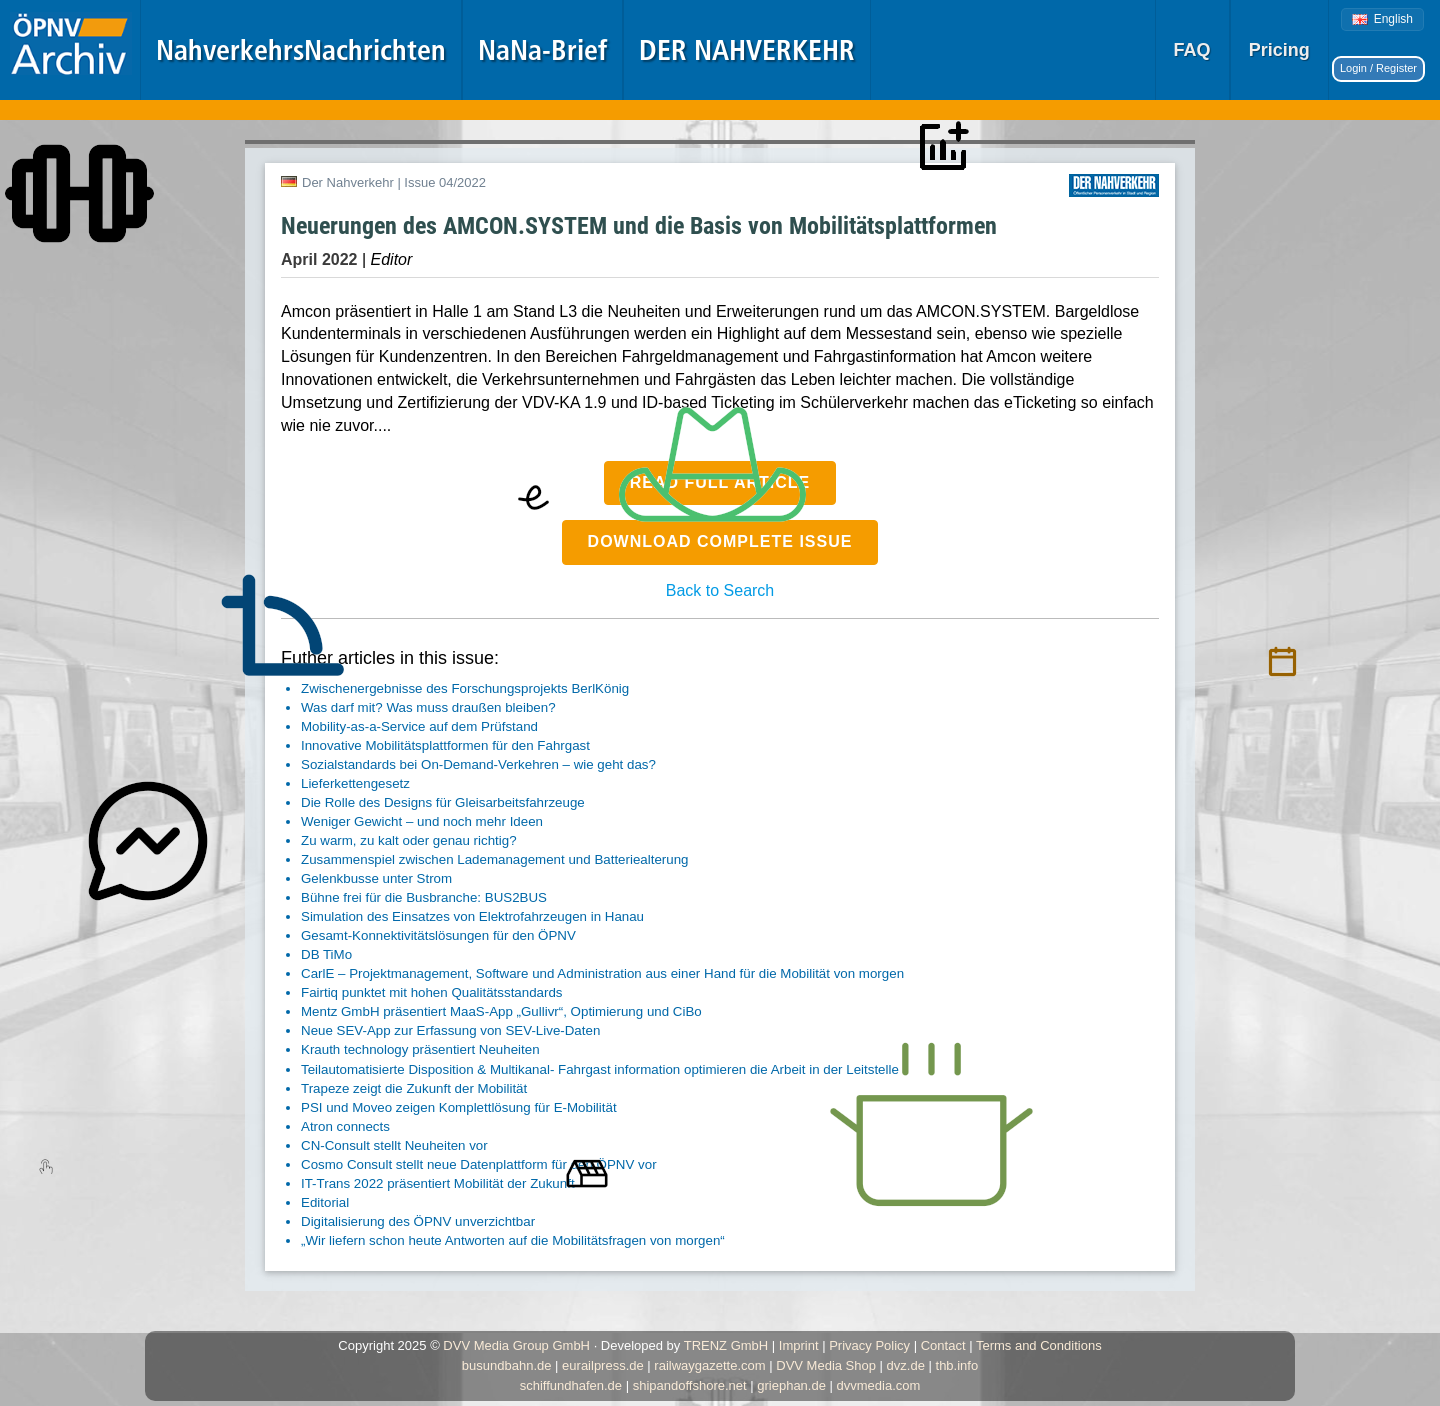 This screenshot has width=1440, height=1406. I want to click on measure or display an angle, so click(278, 631).